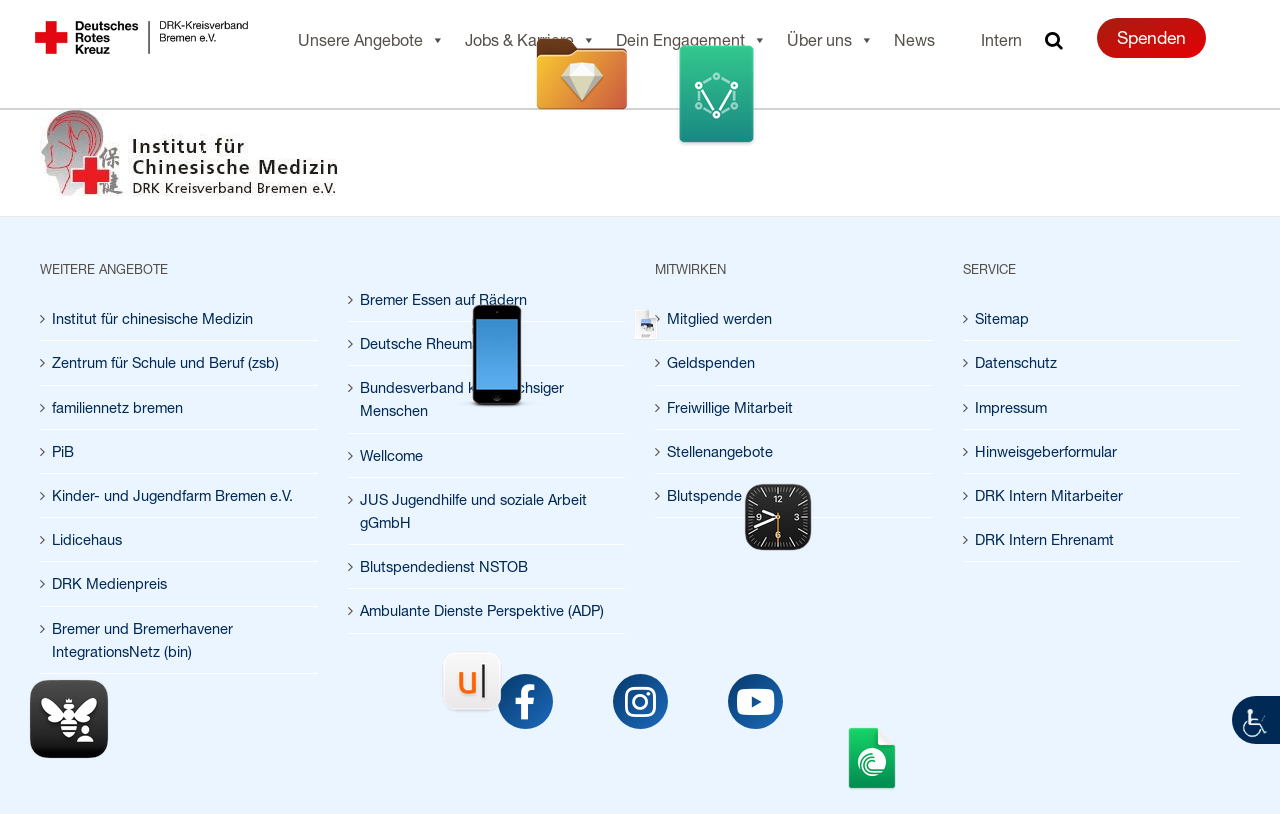  What do you see at coordinates (472, 681) in the screenshot?
I see `open uberwriter text editor app` at bounding box center [472, 681].